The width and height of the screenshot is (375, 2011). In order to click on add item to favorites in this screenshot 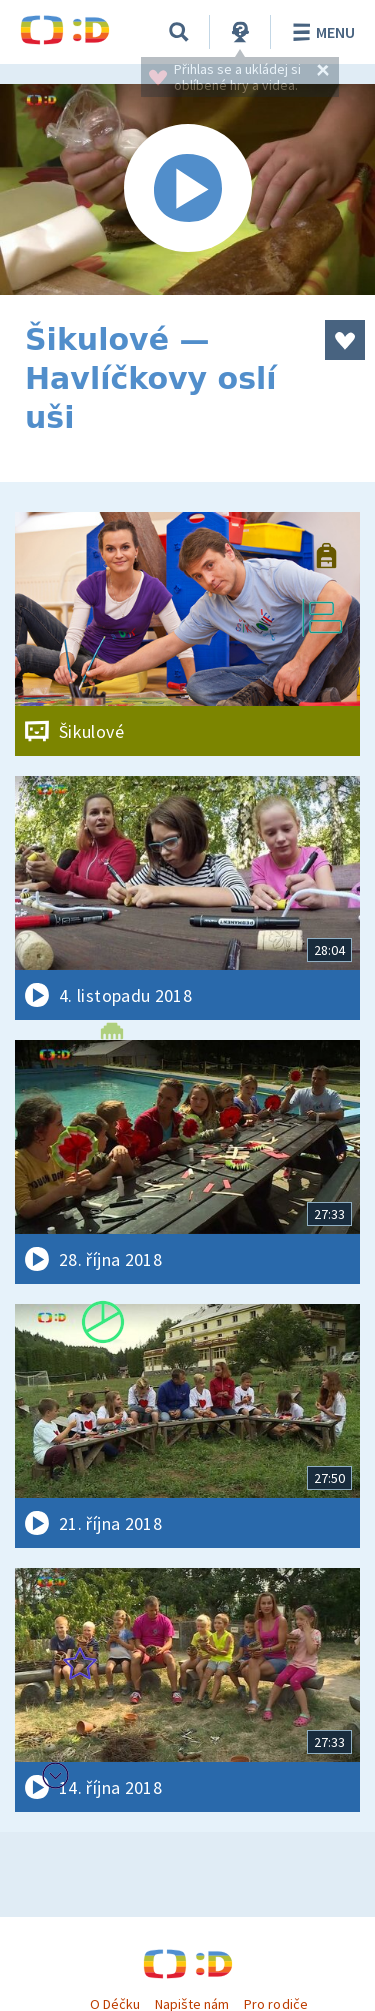, I will do `click(80, 1665)`.